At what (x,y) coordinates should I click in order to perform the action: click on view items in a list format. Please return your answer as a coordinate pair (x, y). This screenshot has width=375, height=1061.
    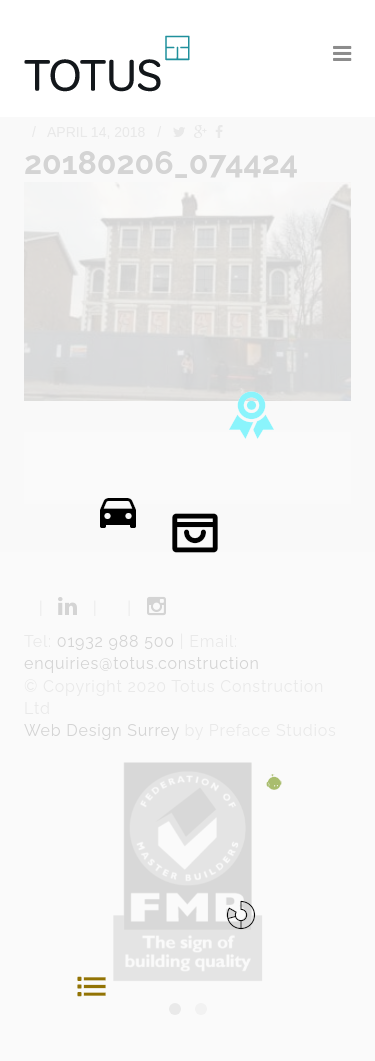
    Looking at the image, I should click on (91, 986).